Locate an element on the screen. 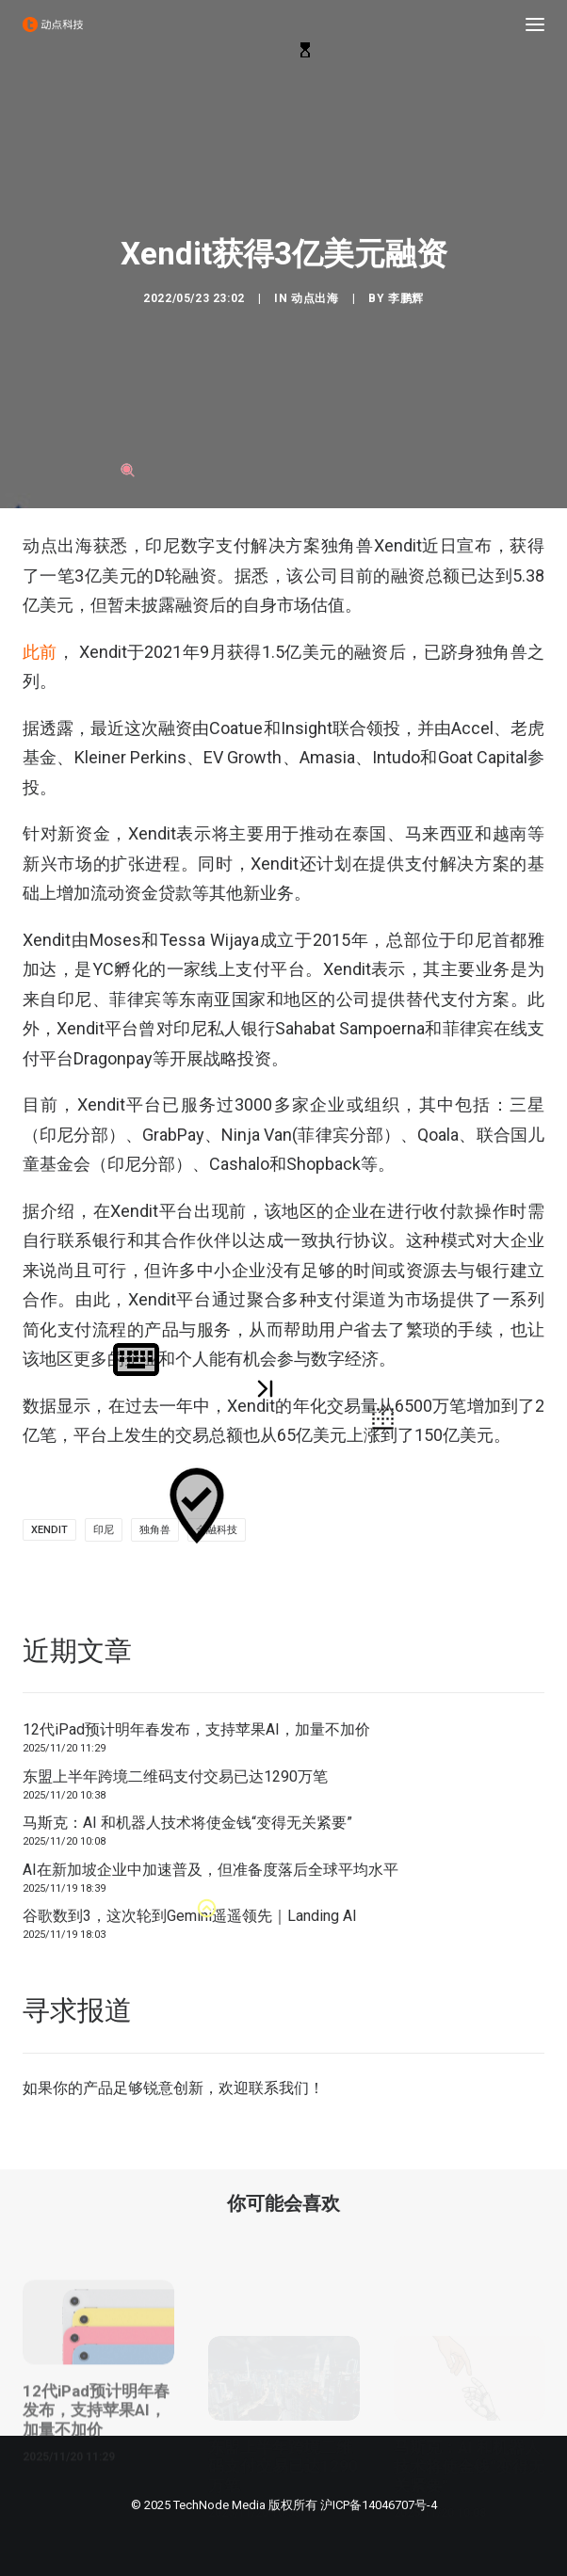 The image size is (567, 2576). skip to the end of a playlist or track is located at coordinates (265, 1388).